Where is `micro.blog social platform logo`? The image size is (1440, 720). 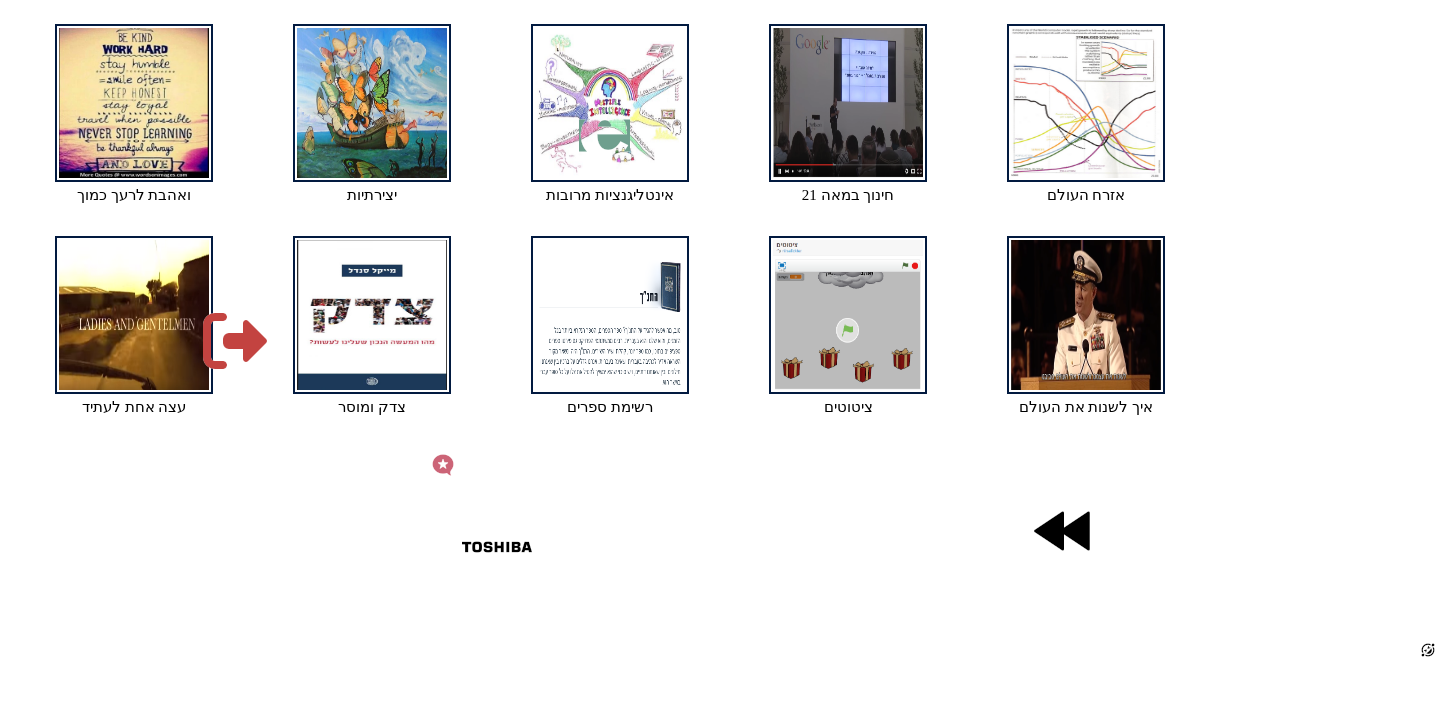
micro.blog social platform logo is located at coordinates (443, 465).